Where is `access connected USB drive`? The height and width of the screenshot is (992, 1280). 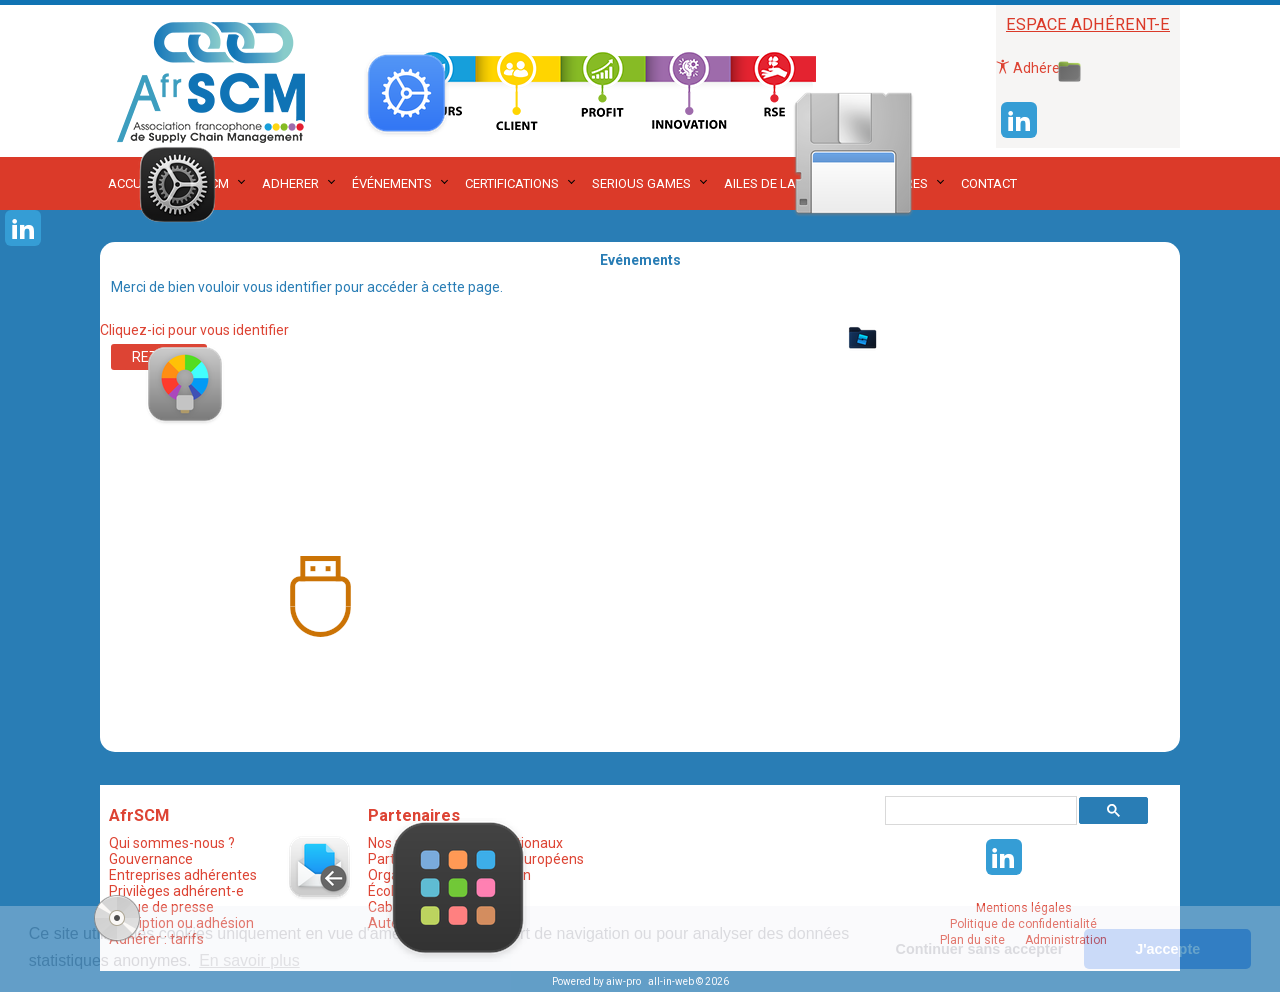
access connected USB drive is located at coordinates (320, 596).